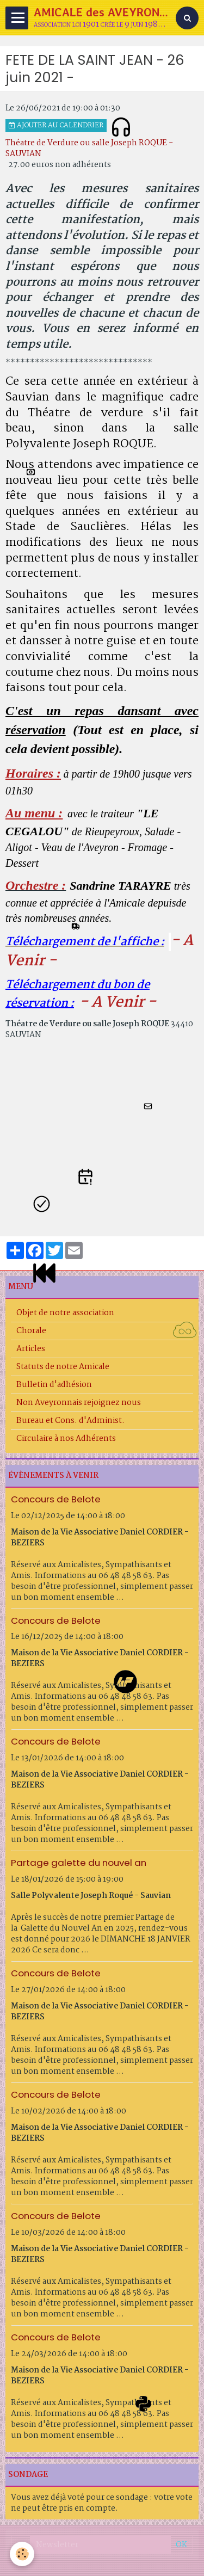 The width and height of the screenshot is (204, 2576). What do you see at coordinates (148, 1106) in the screenshot?
I see `open your inbox or email messages` at bounding box center [148, 1106].